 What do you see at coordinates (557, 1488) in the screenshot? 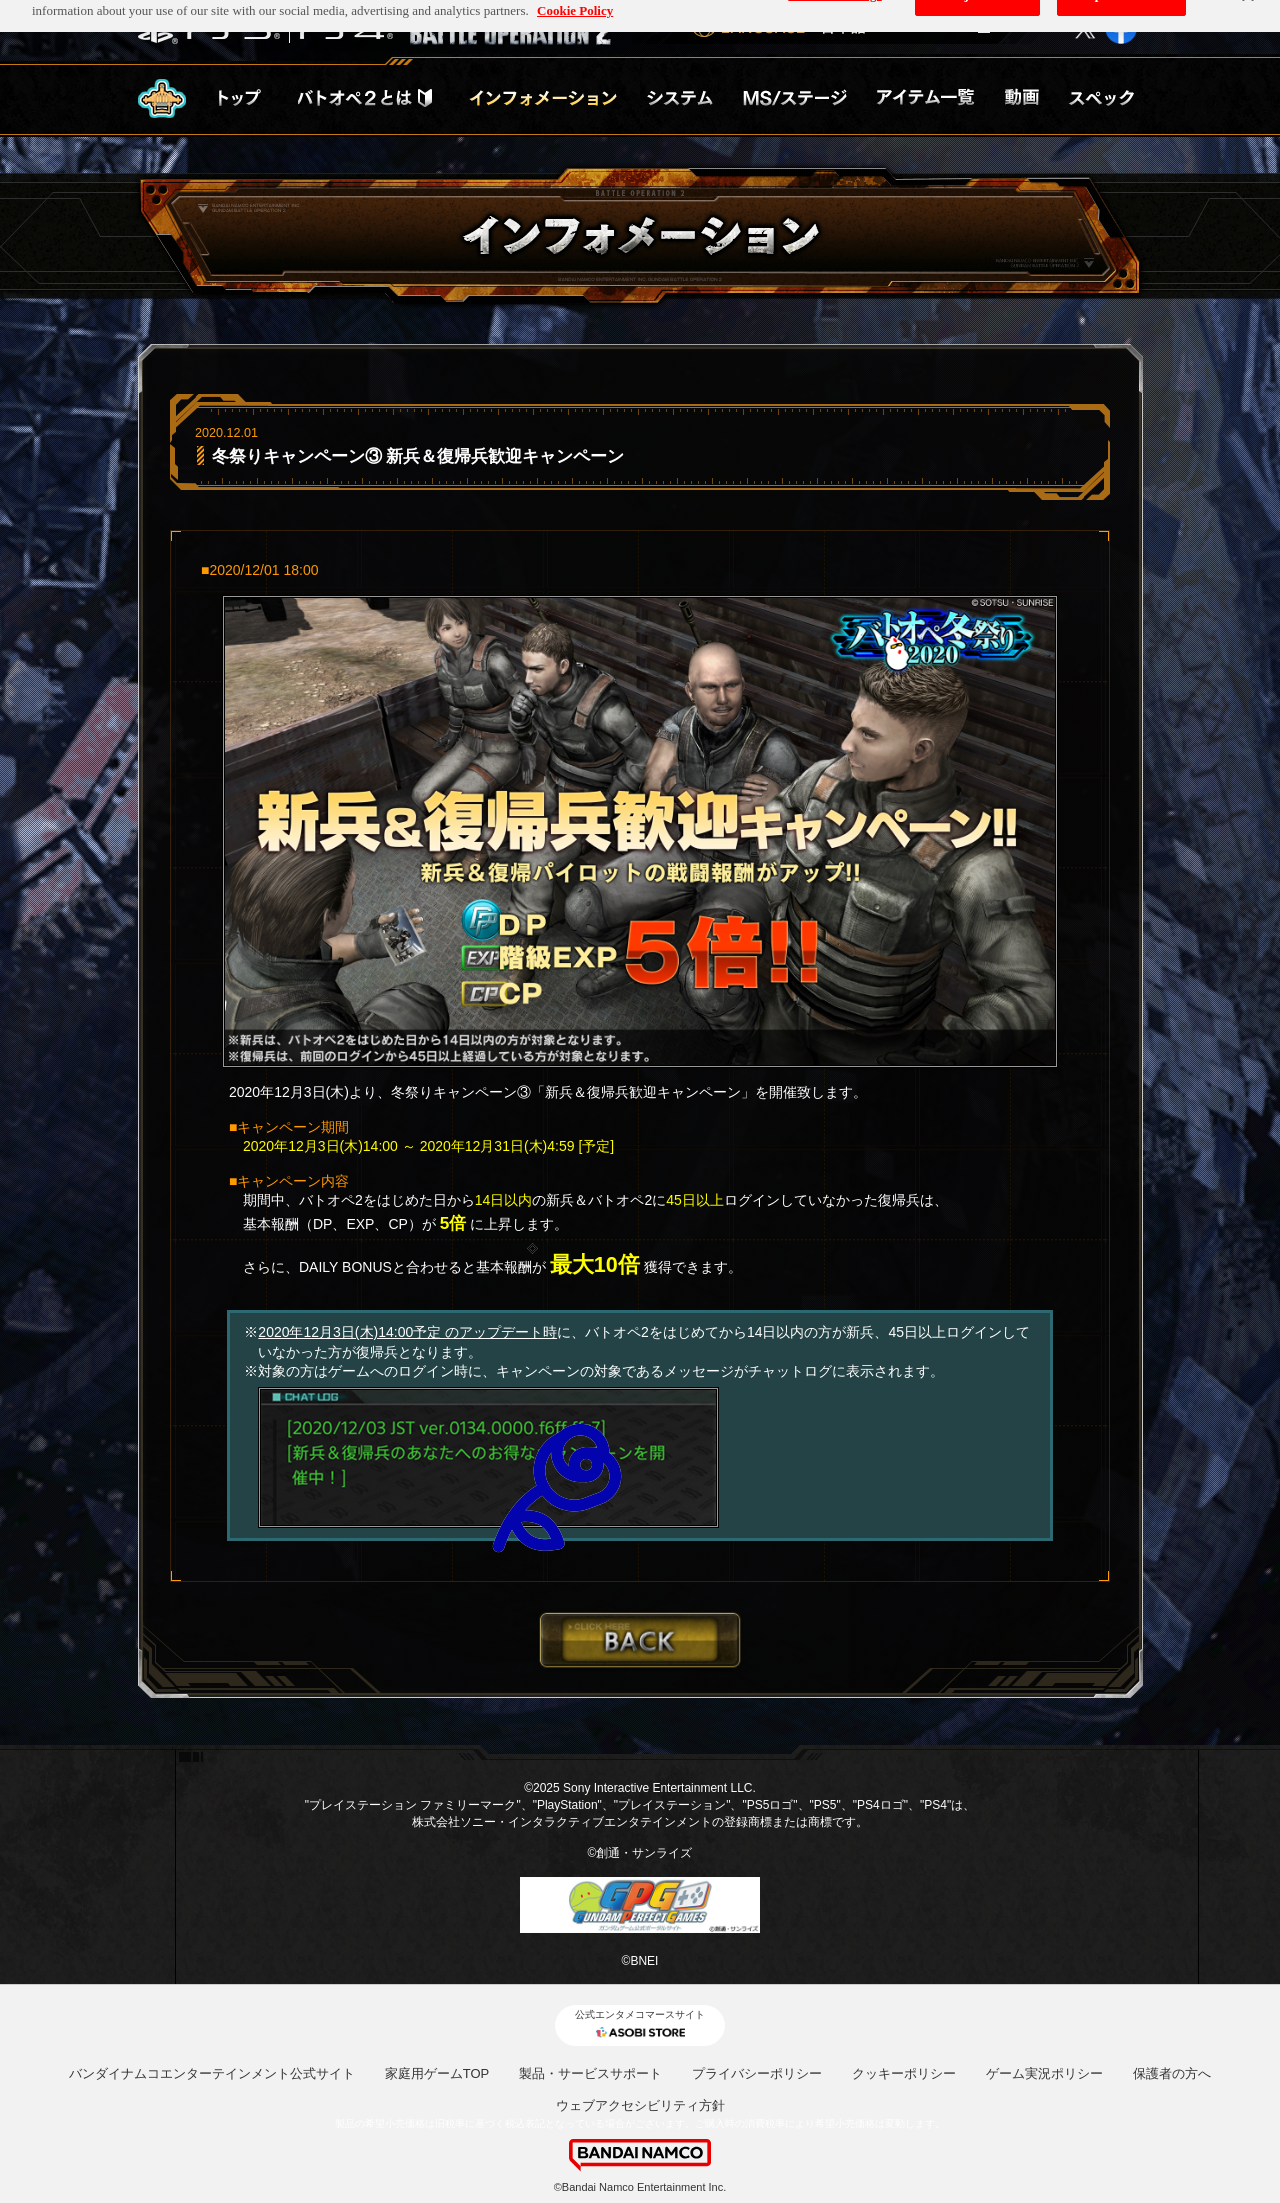
I see `send a flower or romantic gesture` at bounding box center [557, 1488].